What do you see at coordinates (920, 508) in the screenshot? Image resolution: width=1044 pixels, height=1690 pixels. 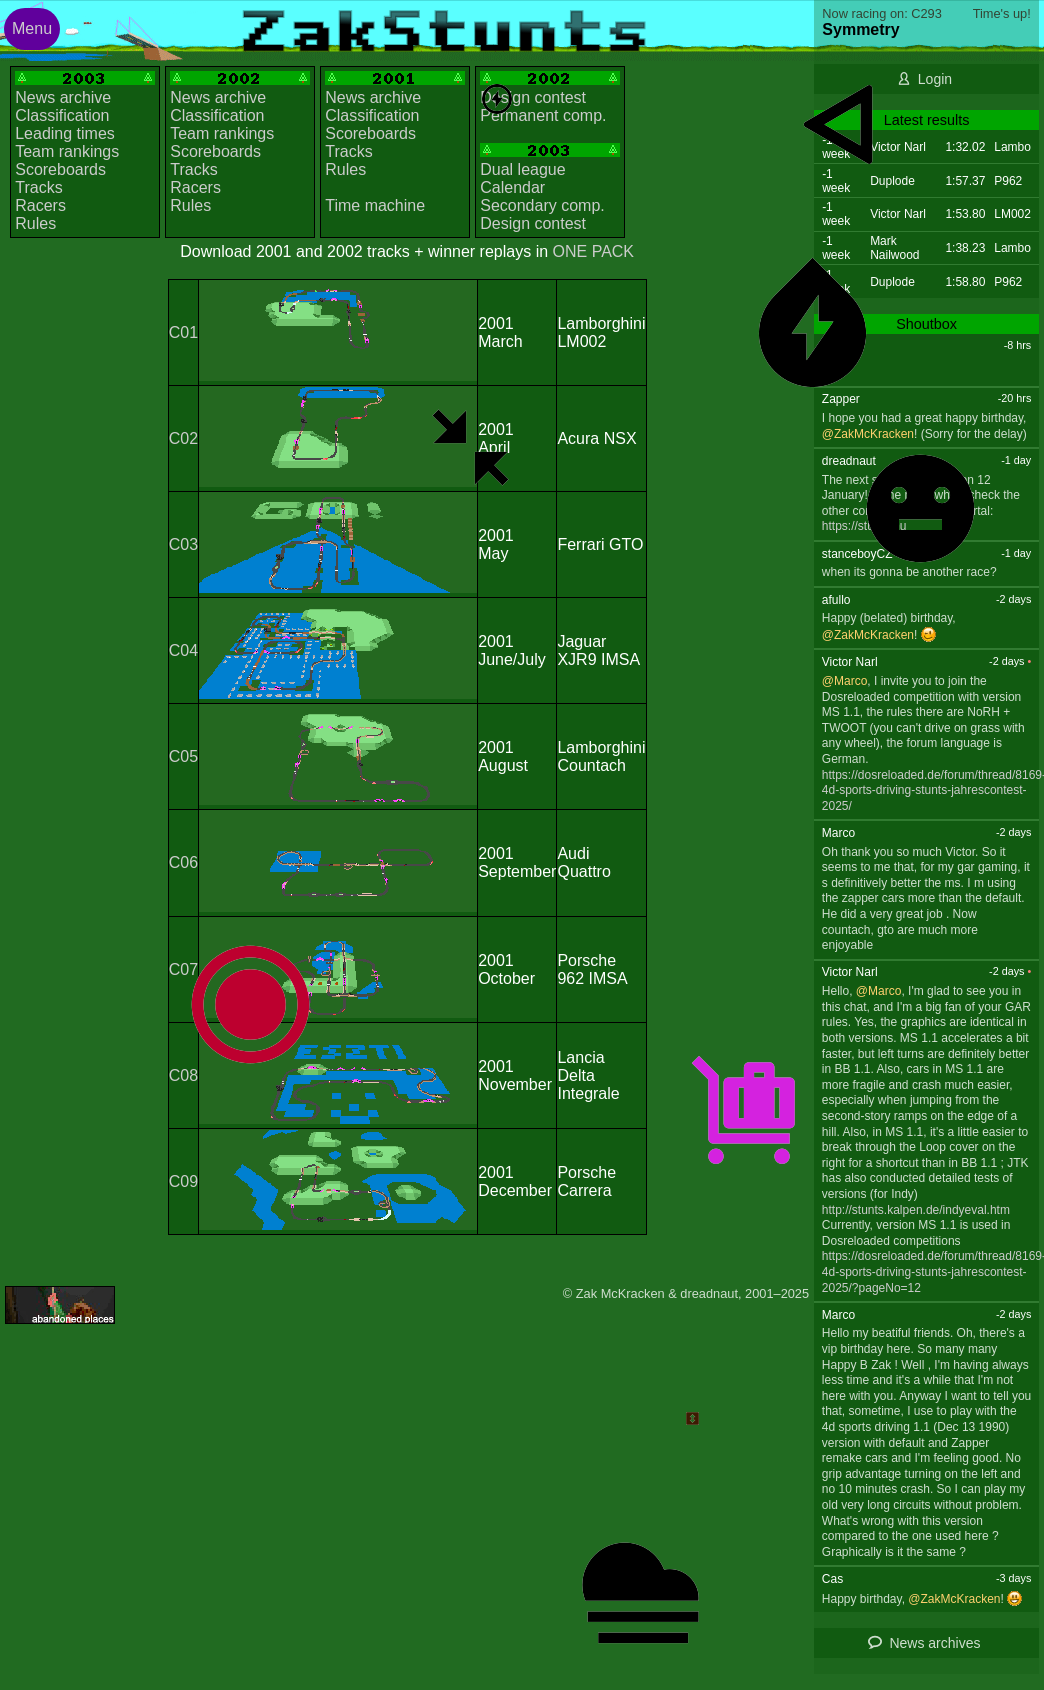 I see `indicates neutral feedback or rating` at bounding box center [920, 508].